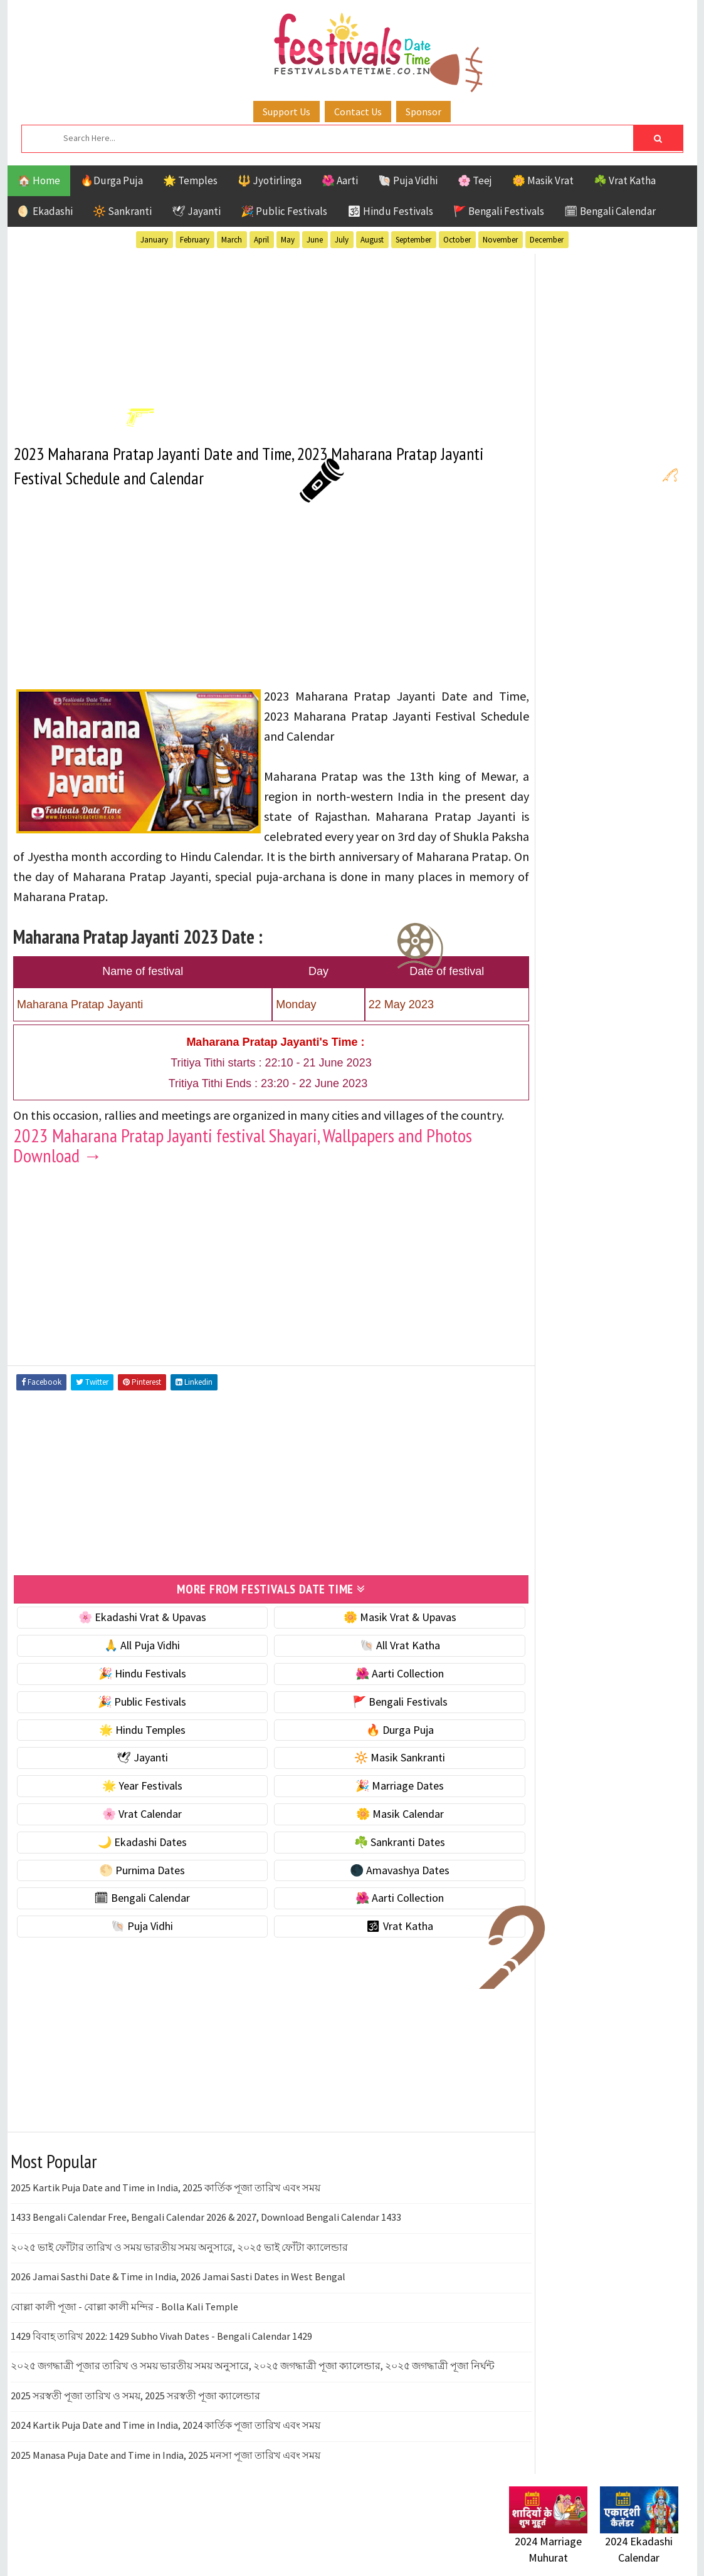 The image size is (704, 2576). I want to click on toggle fog lights on or off, so click(456, 70).